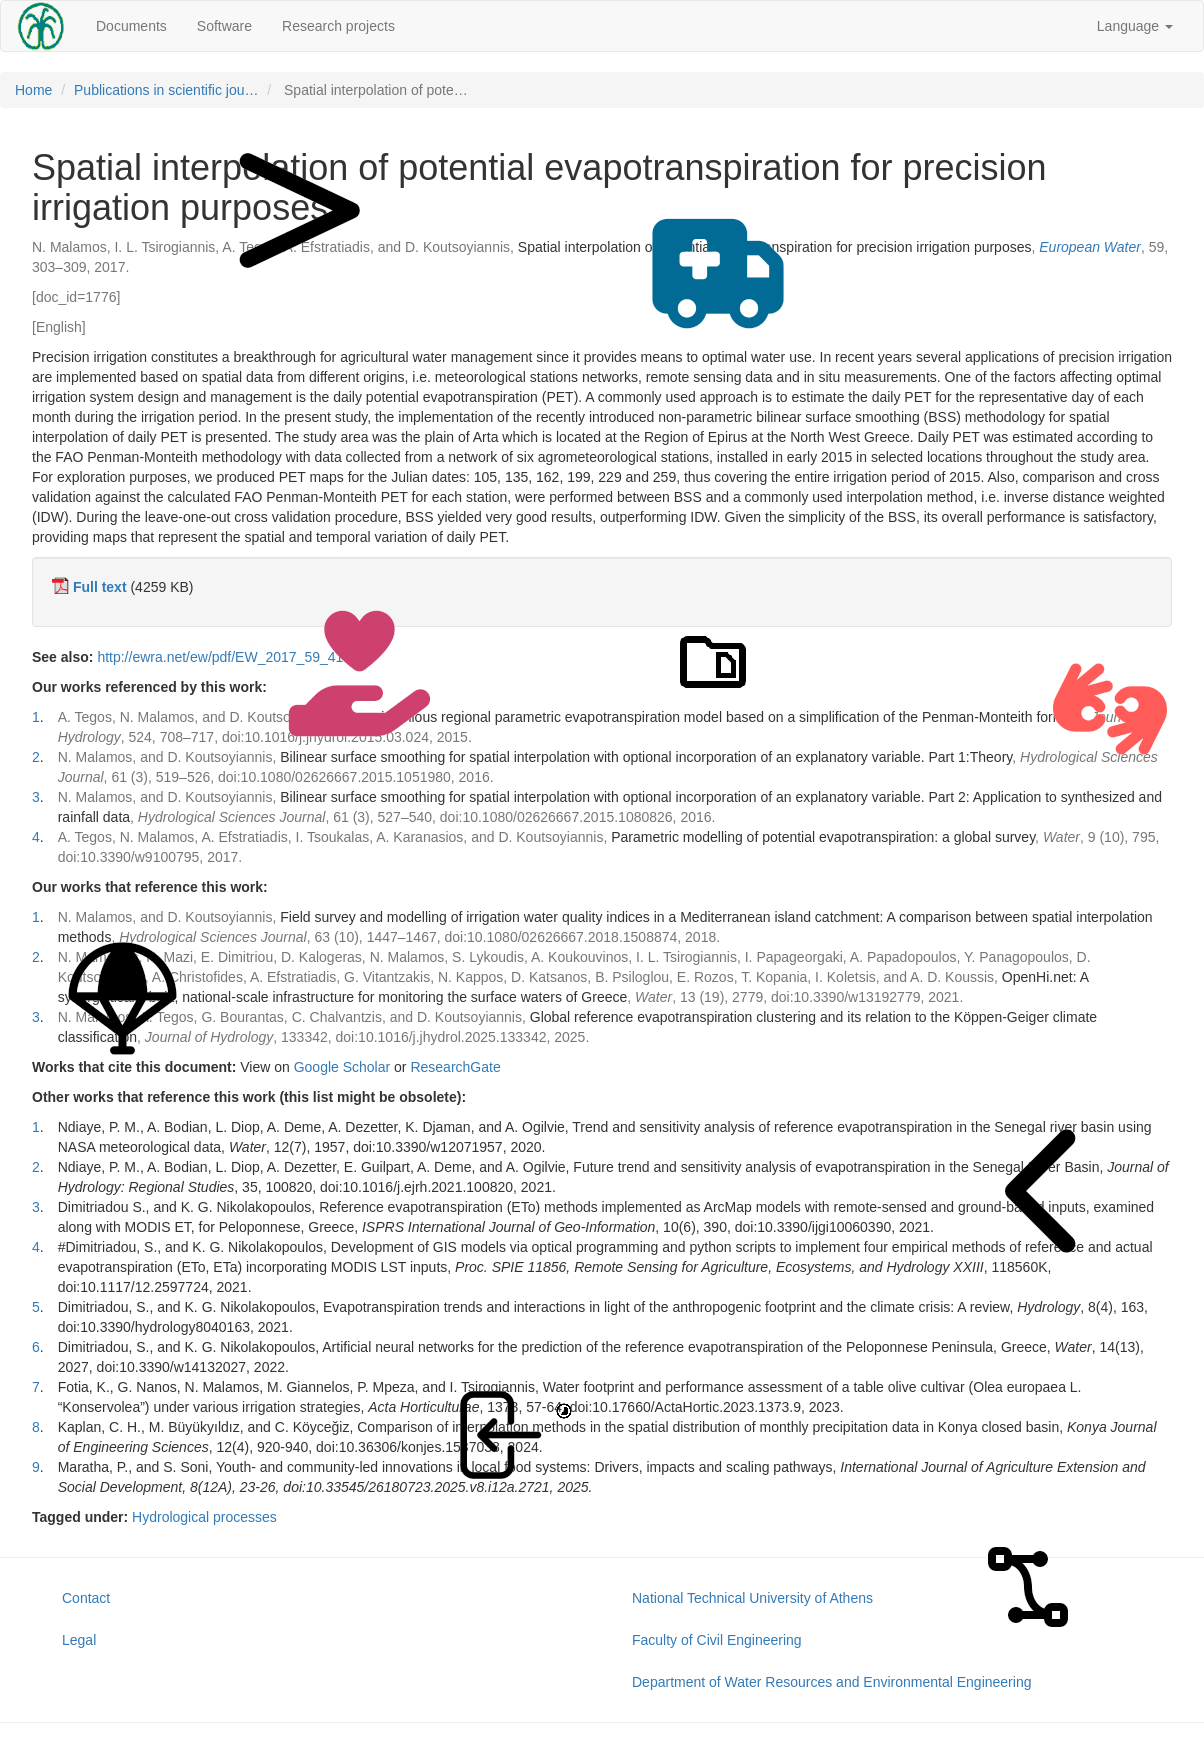  What do you see at coordinates (122, 1000) in the screenshot?
I see `access emergency or backup features` at bounding box center [122, 1000].